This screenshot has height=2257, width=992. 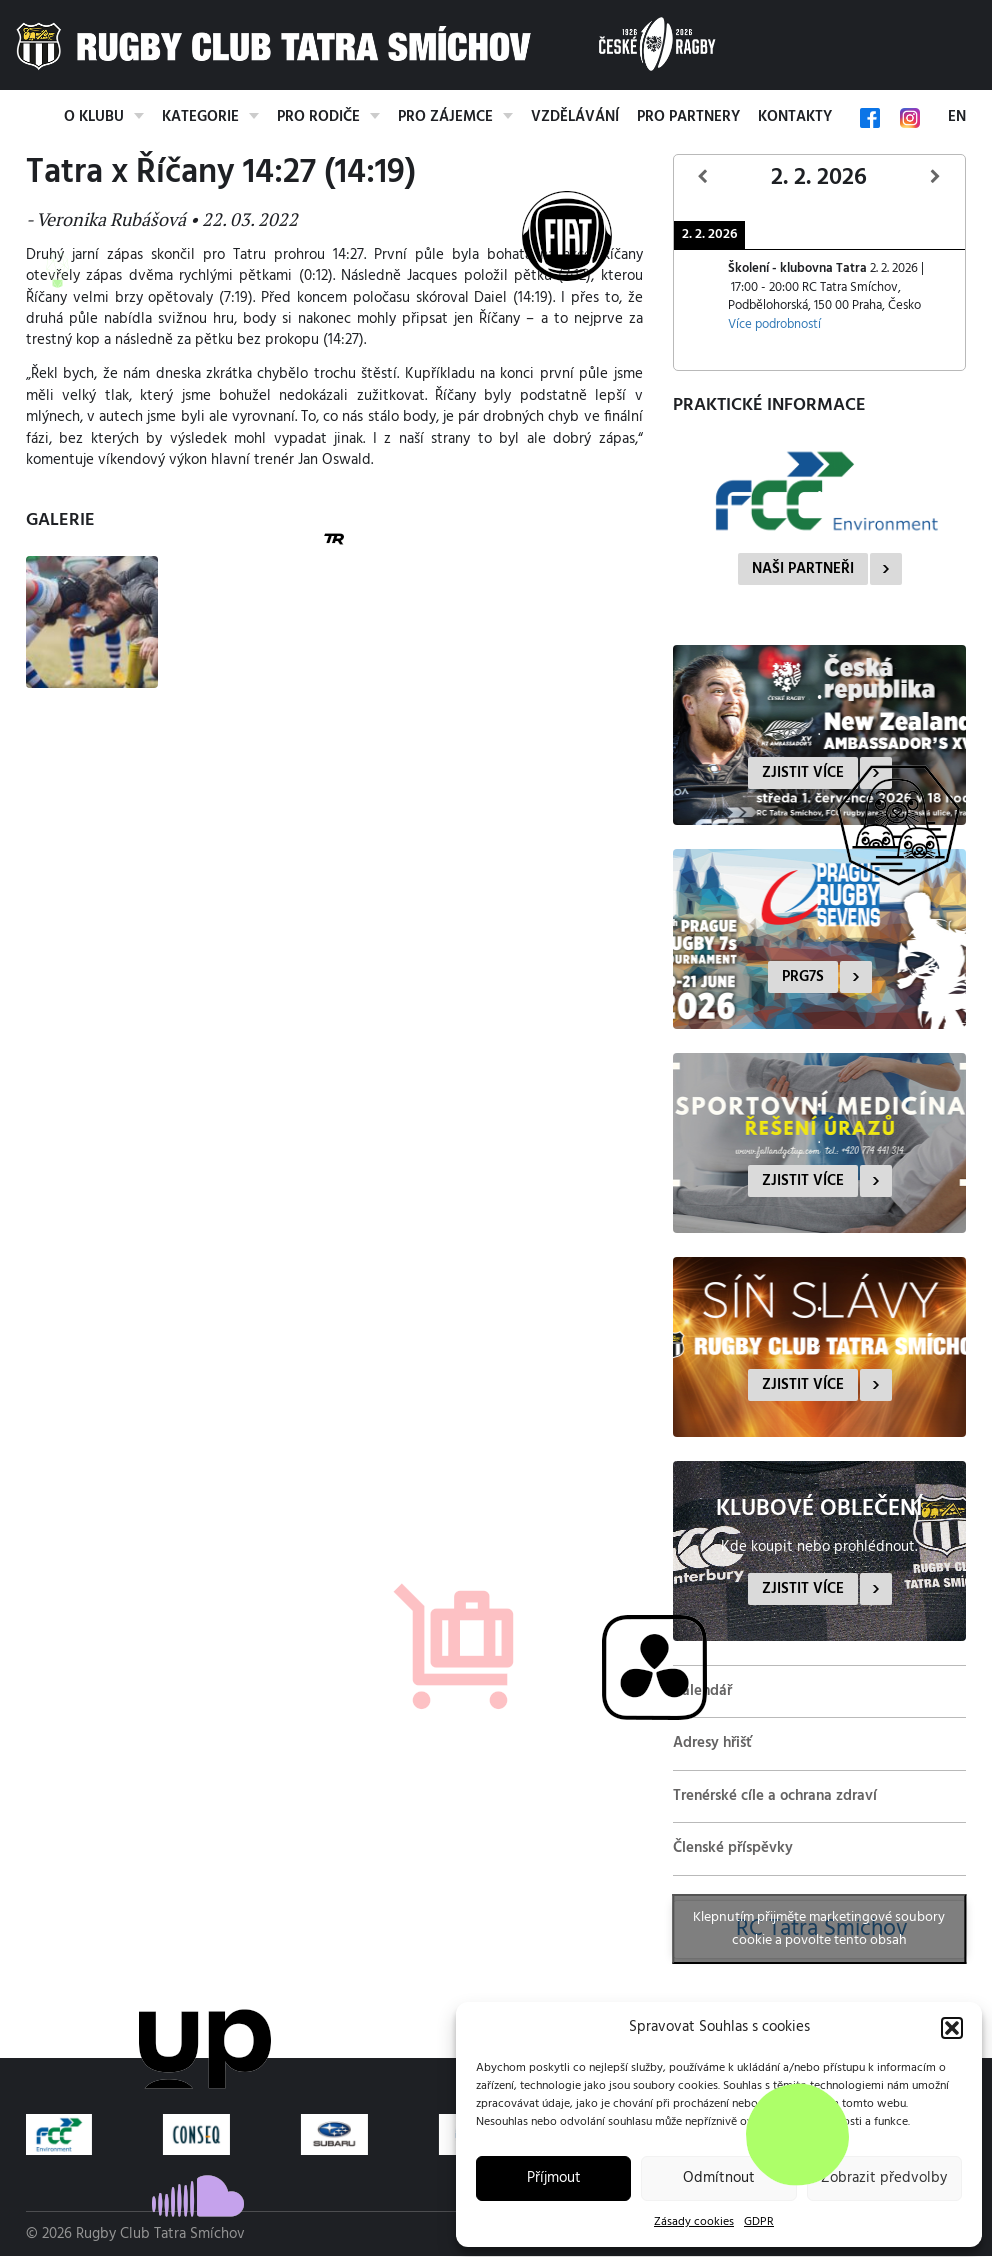 I want to click on fiat brand or vehicle identification, so click(x=567, y=236).